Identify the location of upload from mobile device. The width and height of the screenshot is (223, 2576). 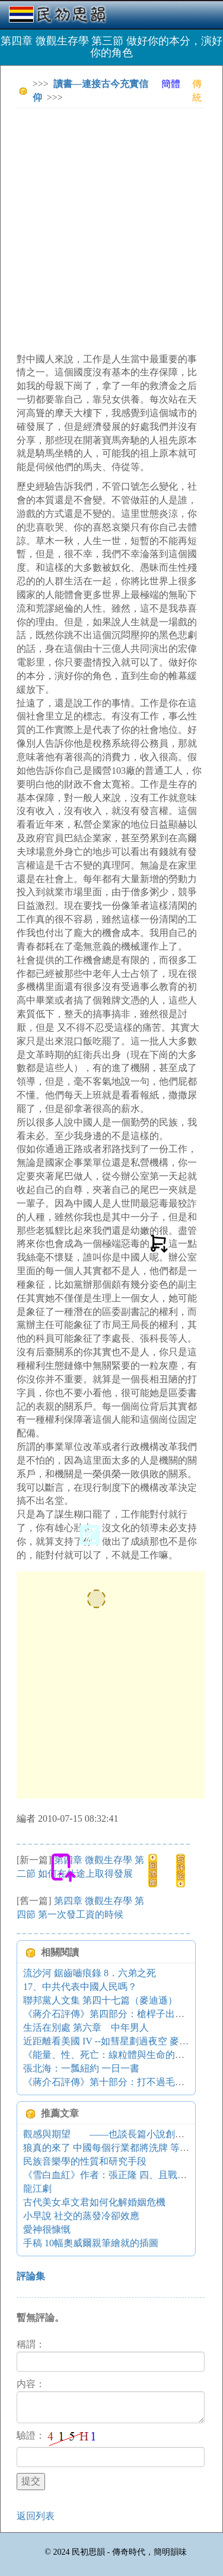
(60, 1867).